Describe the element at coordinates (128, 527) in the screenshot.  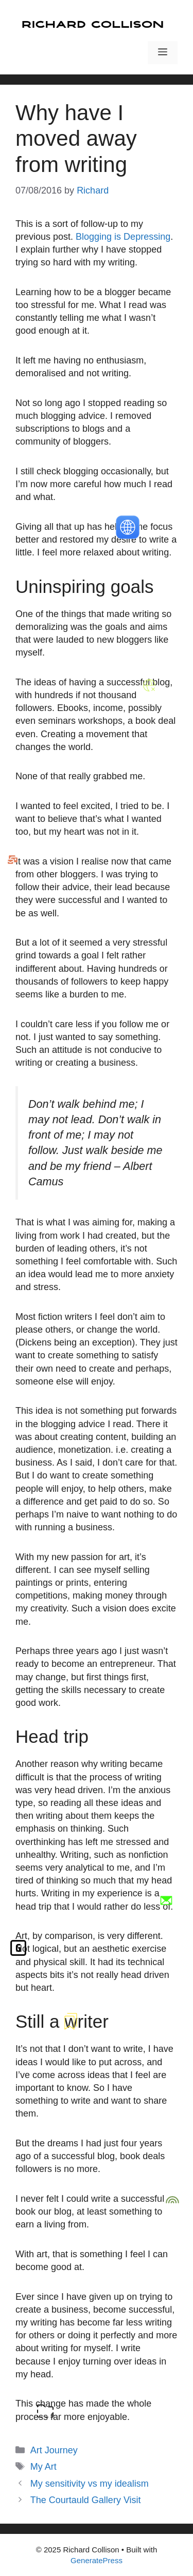
I see `access language learning applications` at that location.